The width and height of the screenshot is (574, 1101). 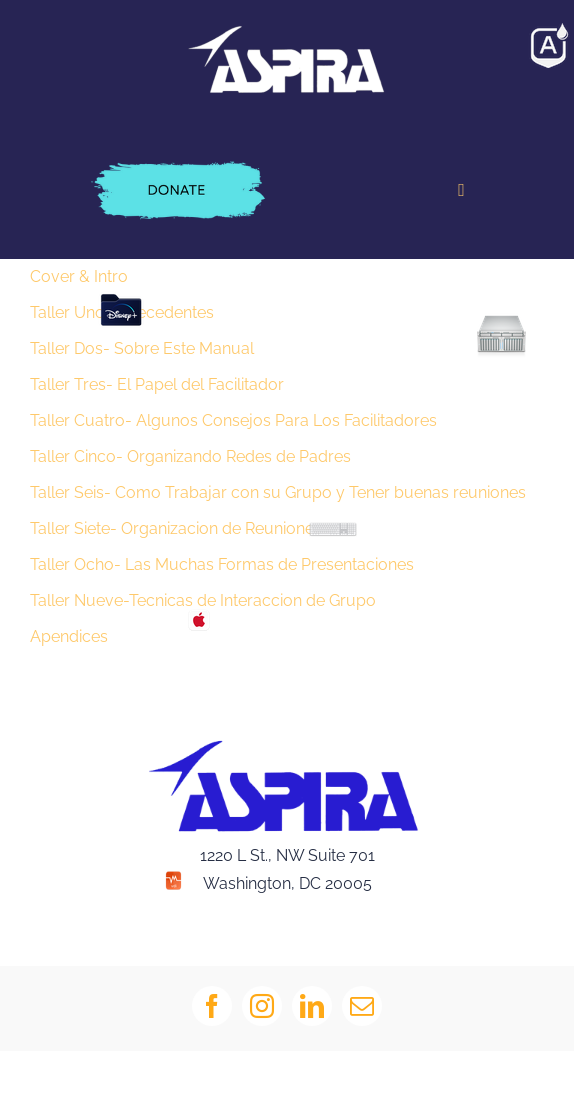 I want to click on access AppleCare support for your Mac, so click(x=199, y=620).